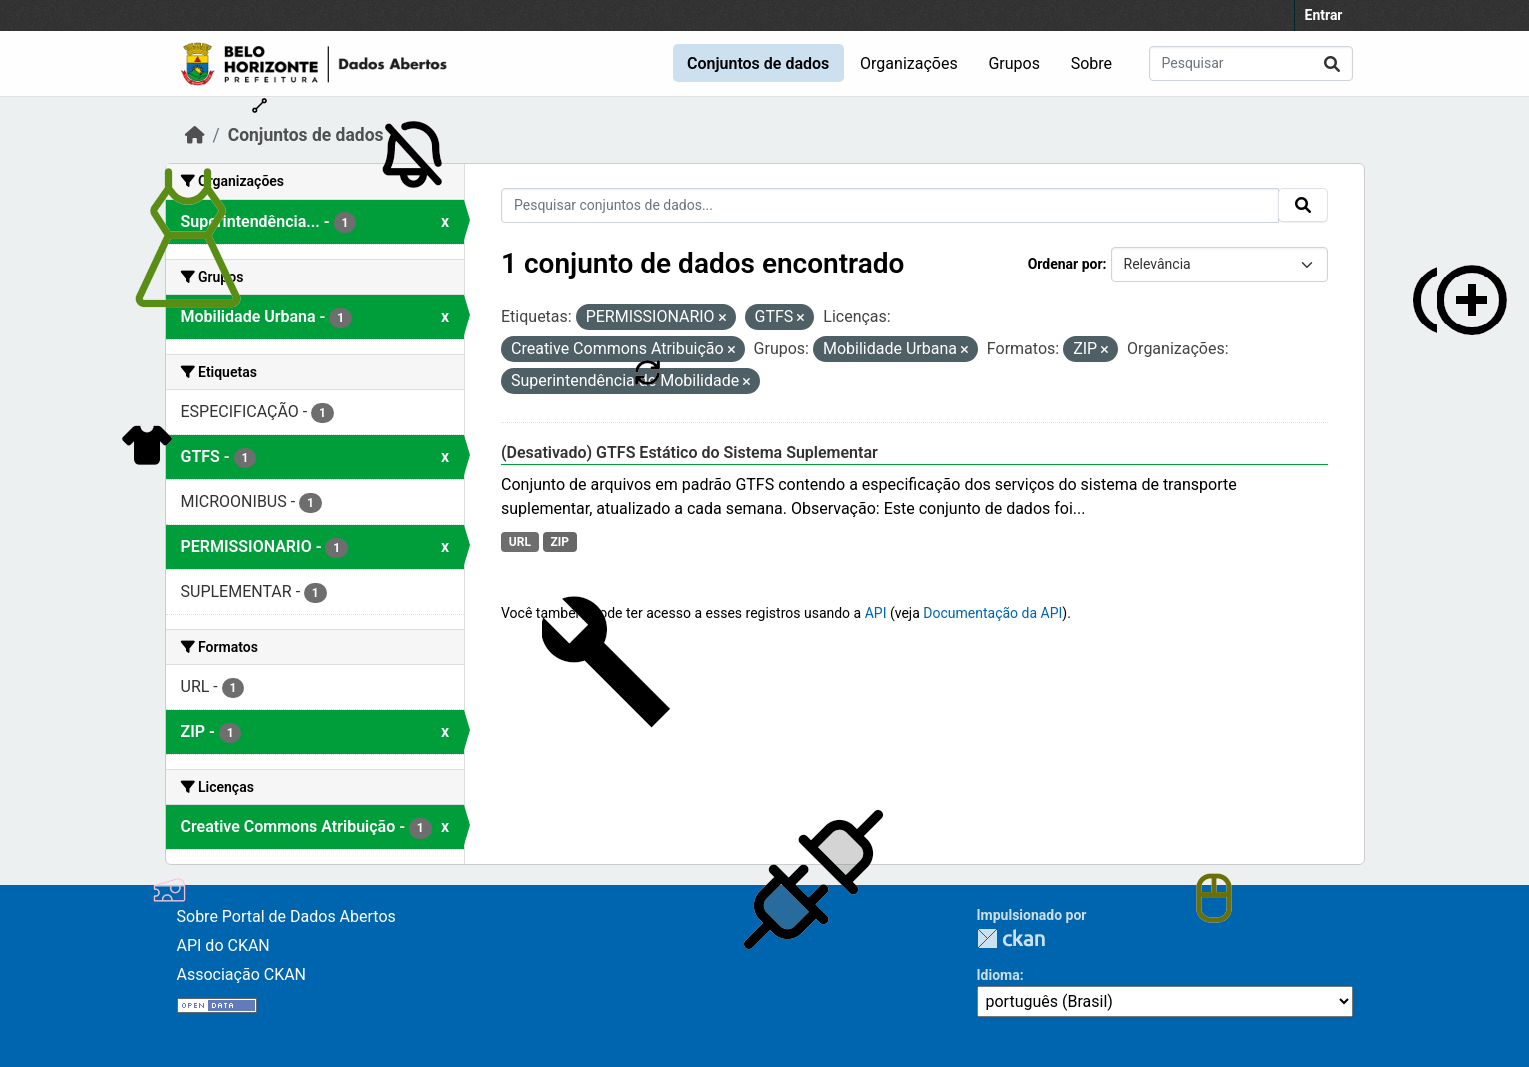 Image resolution: width=1529 pixels, height=1067 pixels. Describe the element at coordinates (169, 891) in the screenshot. I see `cheese or dairy category in a food app` at that location.